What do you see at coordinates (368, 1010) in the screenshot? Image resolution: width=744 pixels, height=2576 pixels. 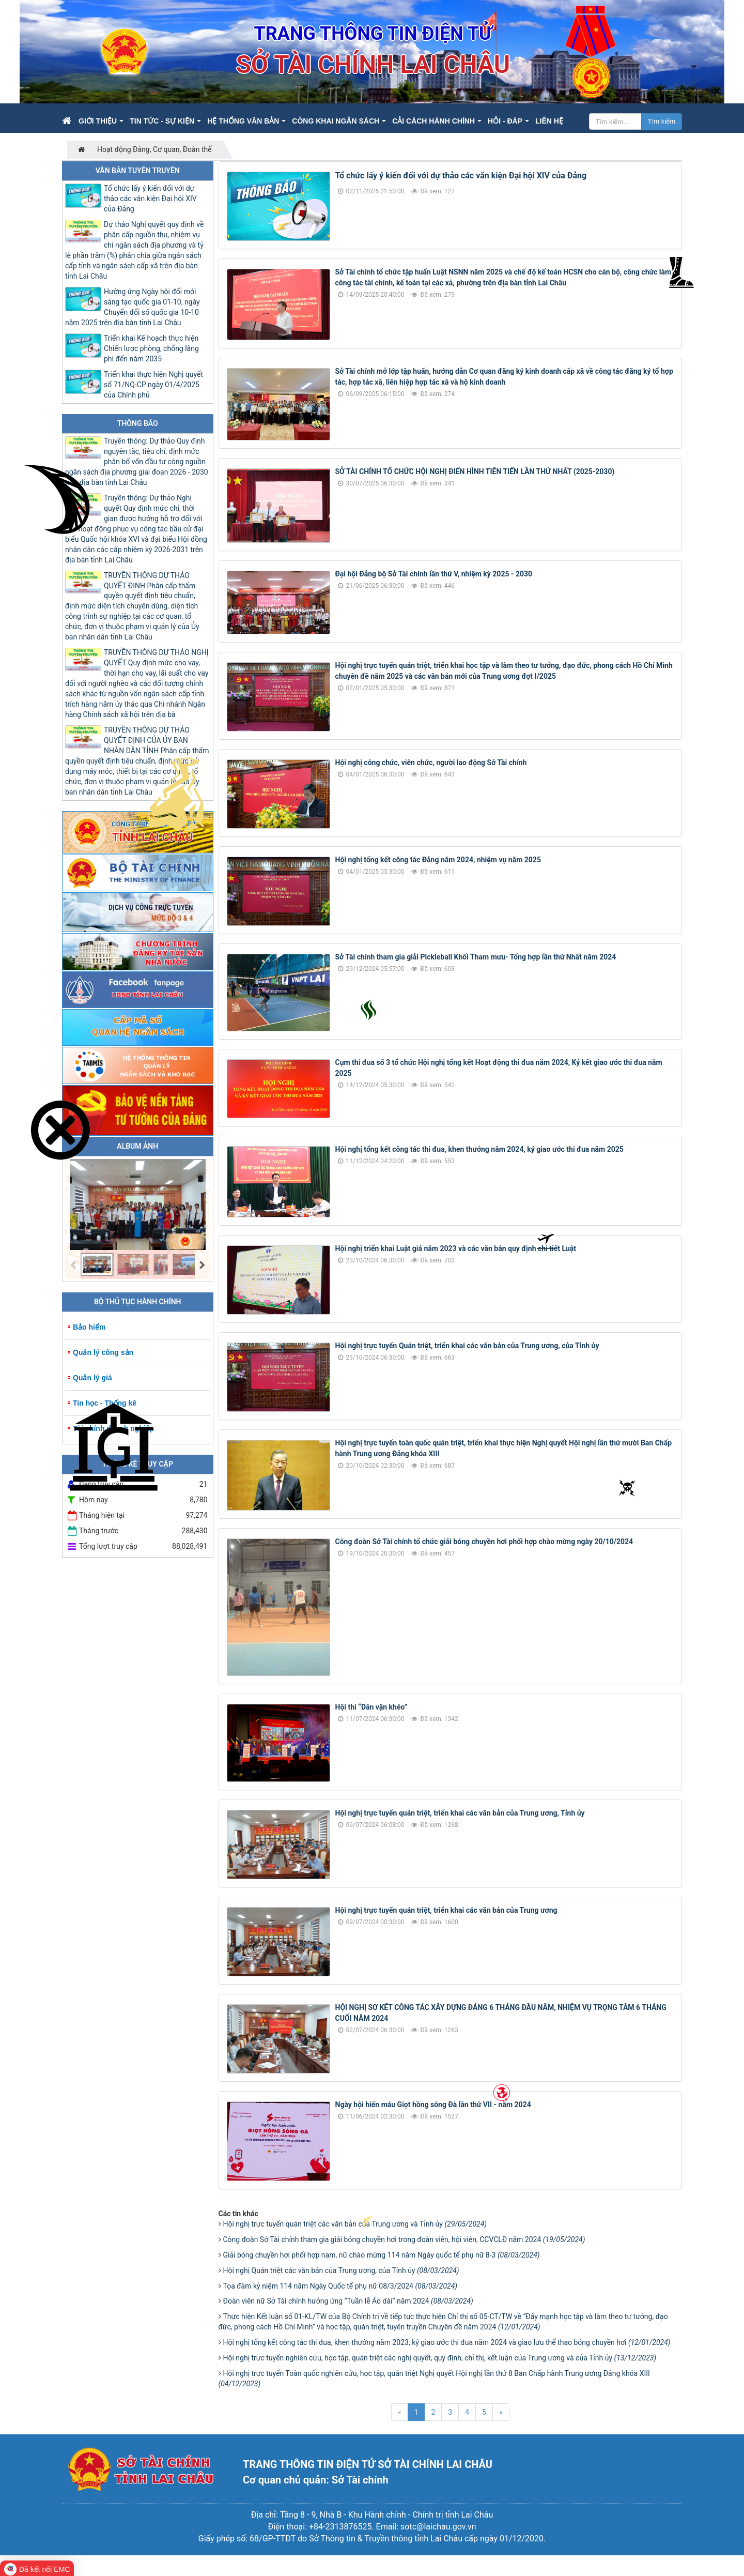 I see `indicates heat or high temperature status` at bounding box center [368, 1010].